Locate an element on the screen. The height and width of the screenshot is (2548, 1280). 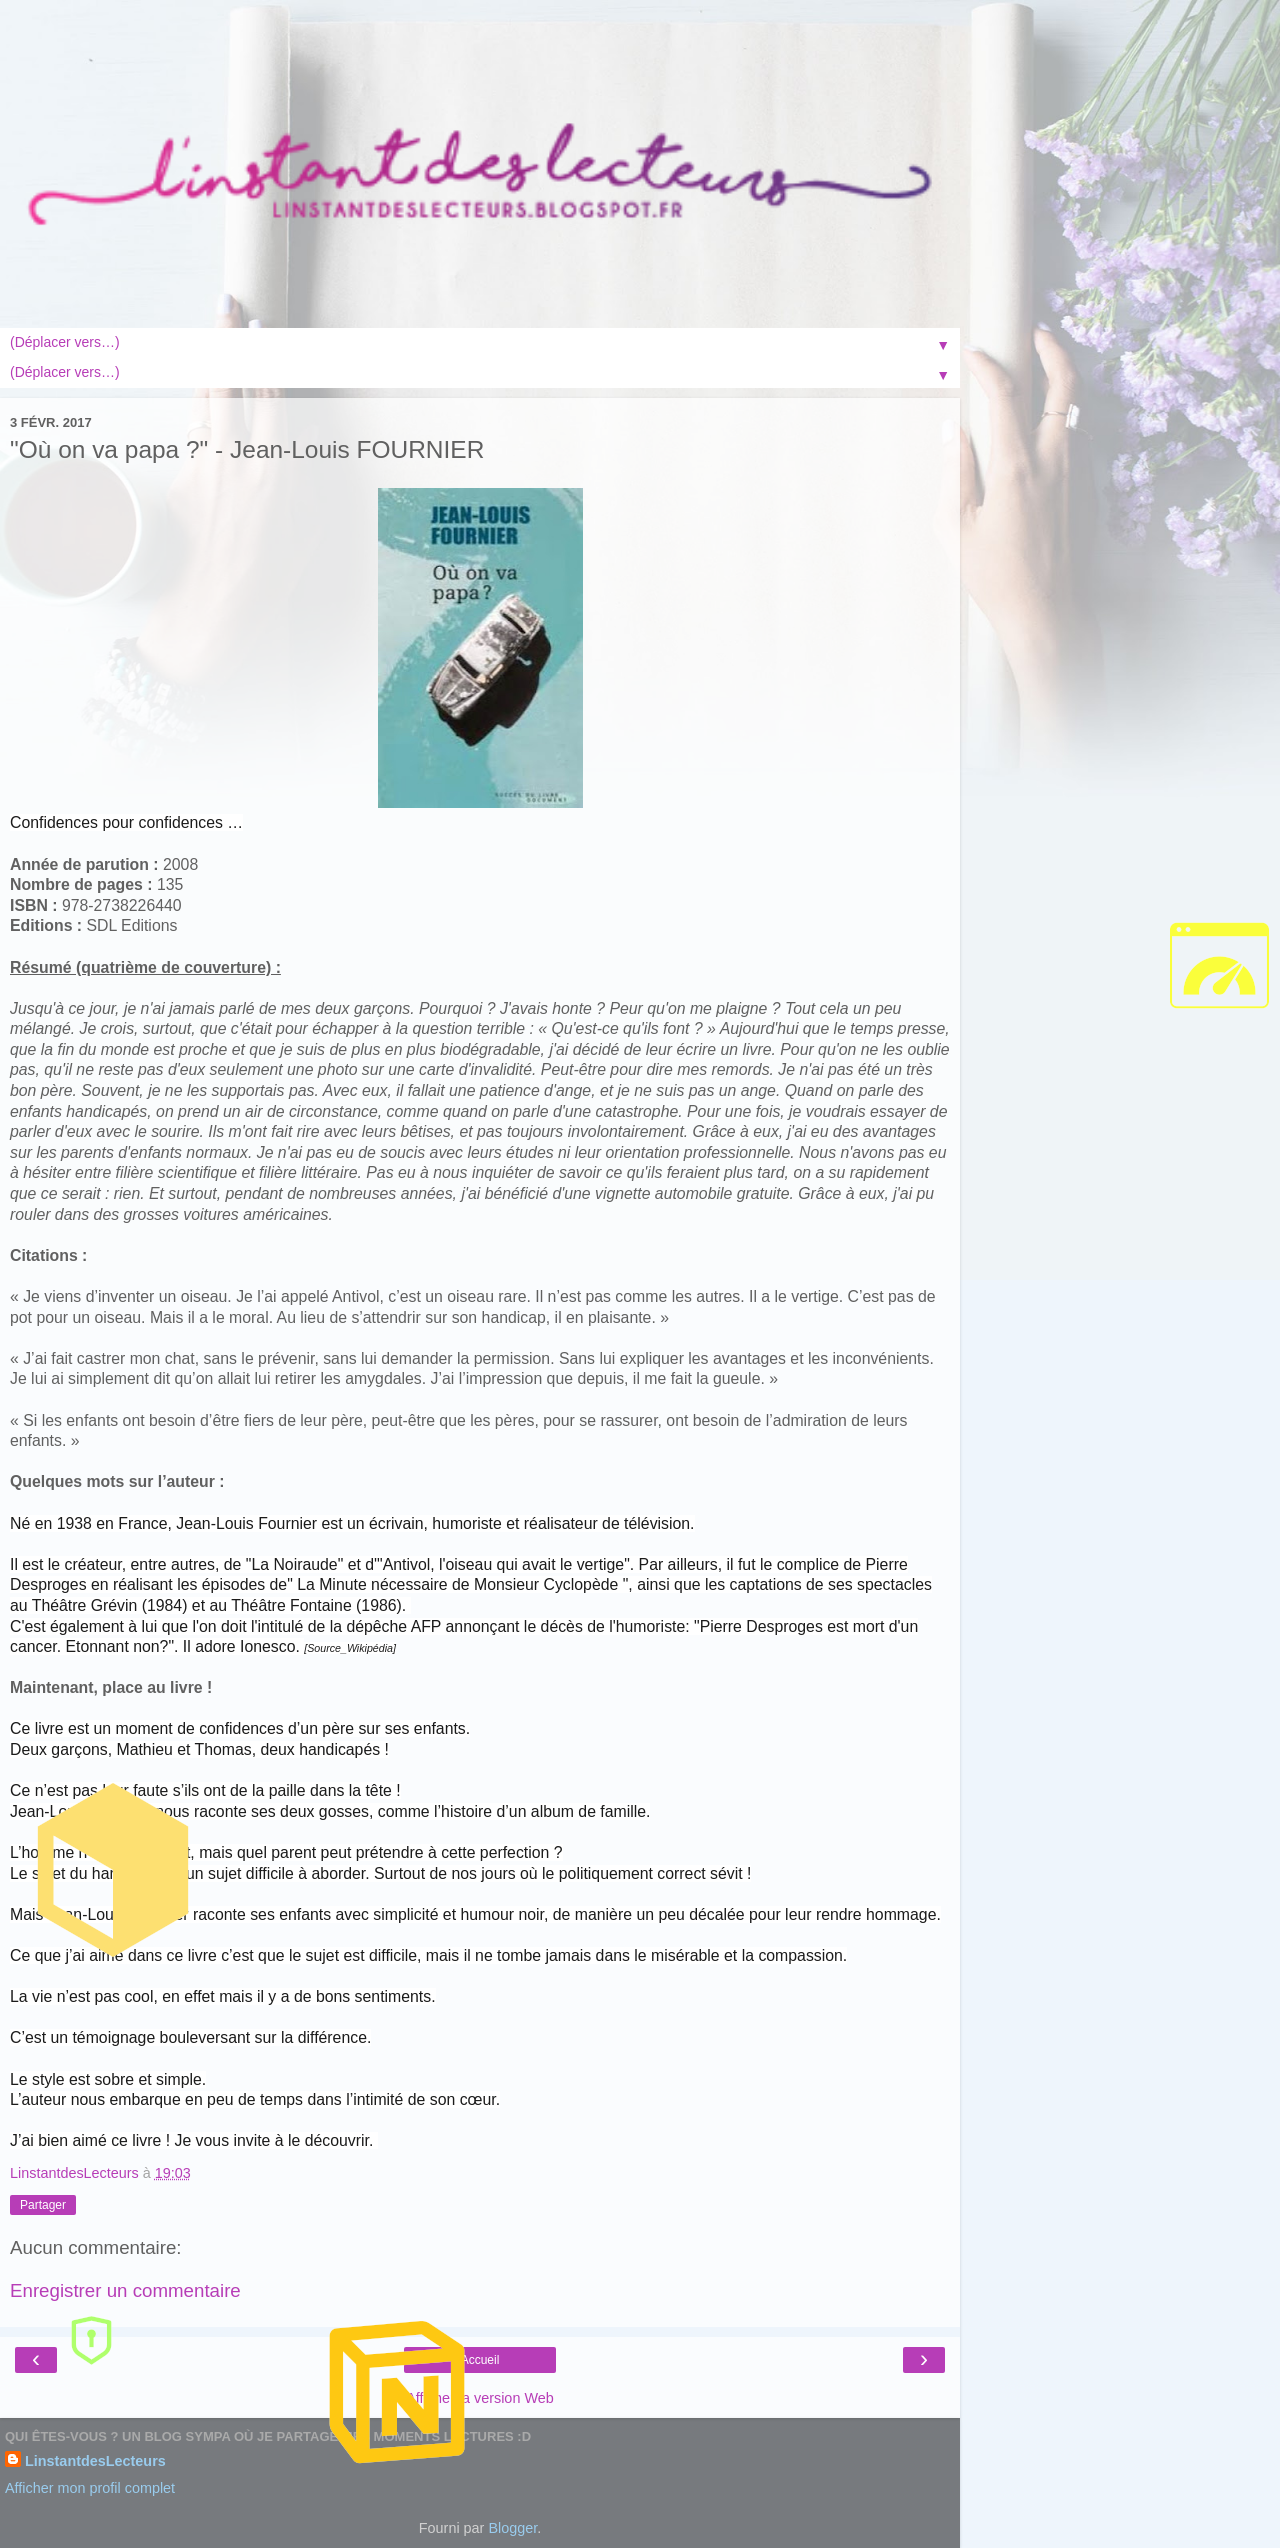
open Notion app is located at coordinates (397, 2392).